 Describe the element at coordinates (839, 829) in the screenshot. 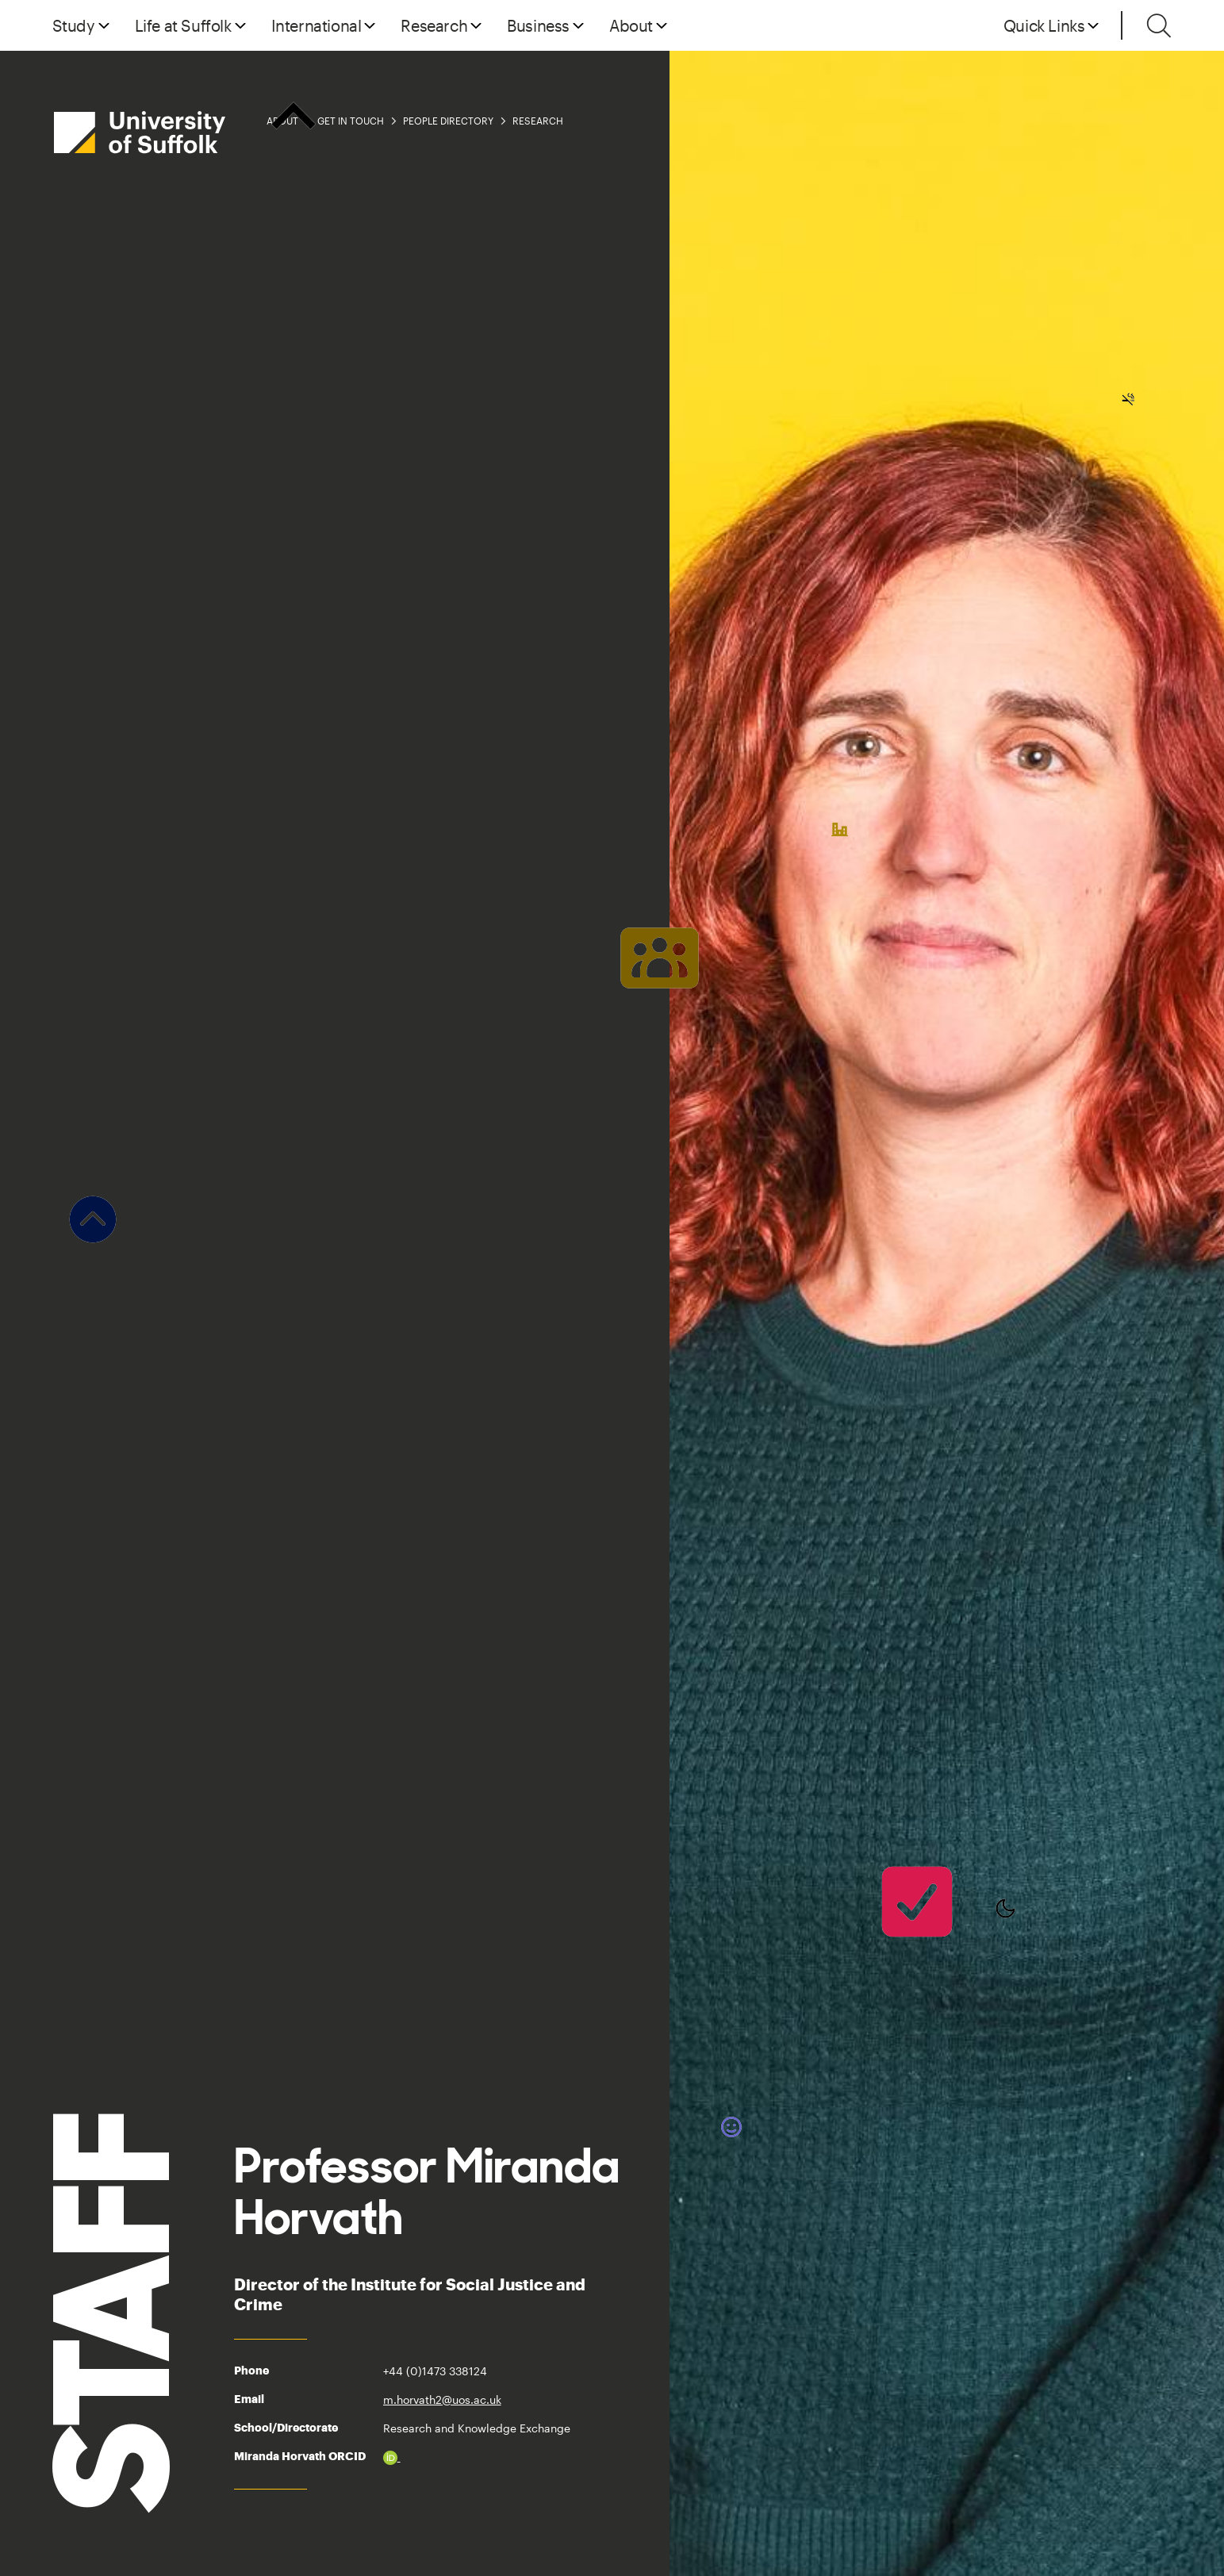

I see `view city or urban location` at that location.